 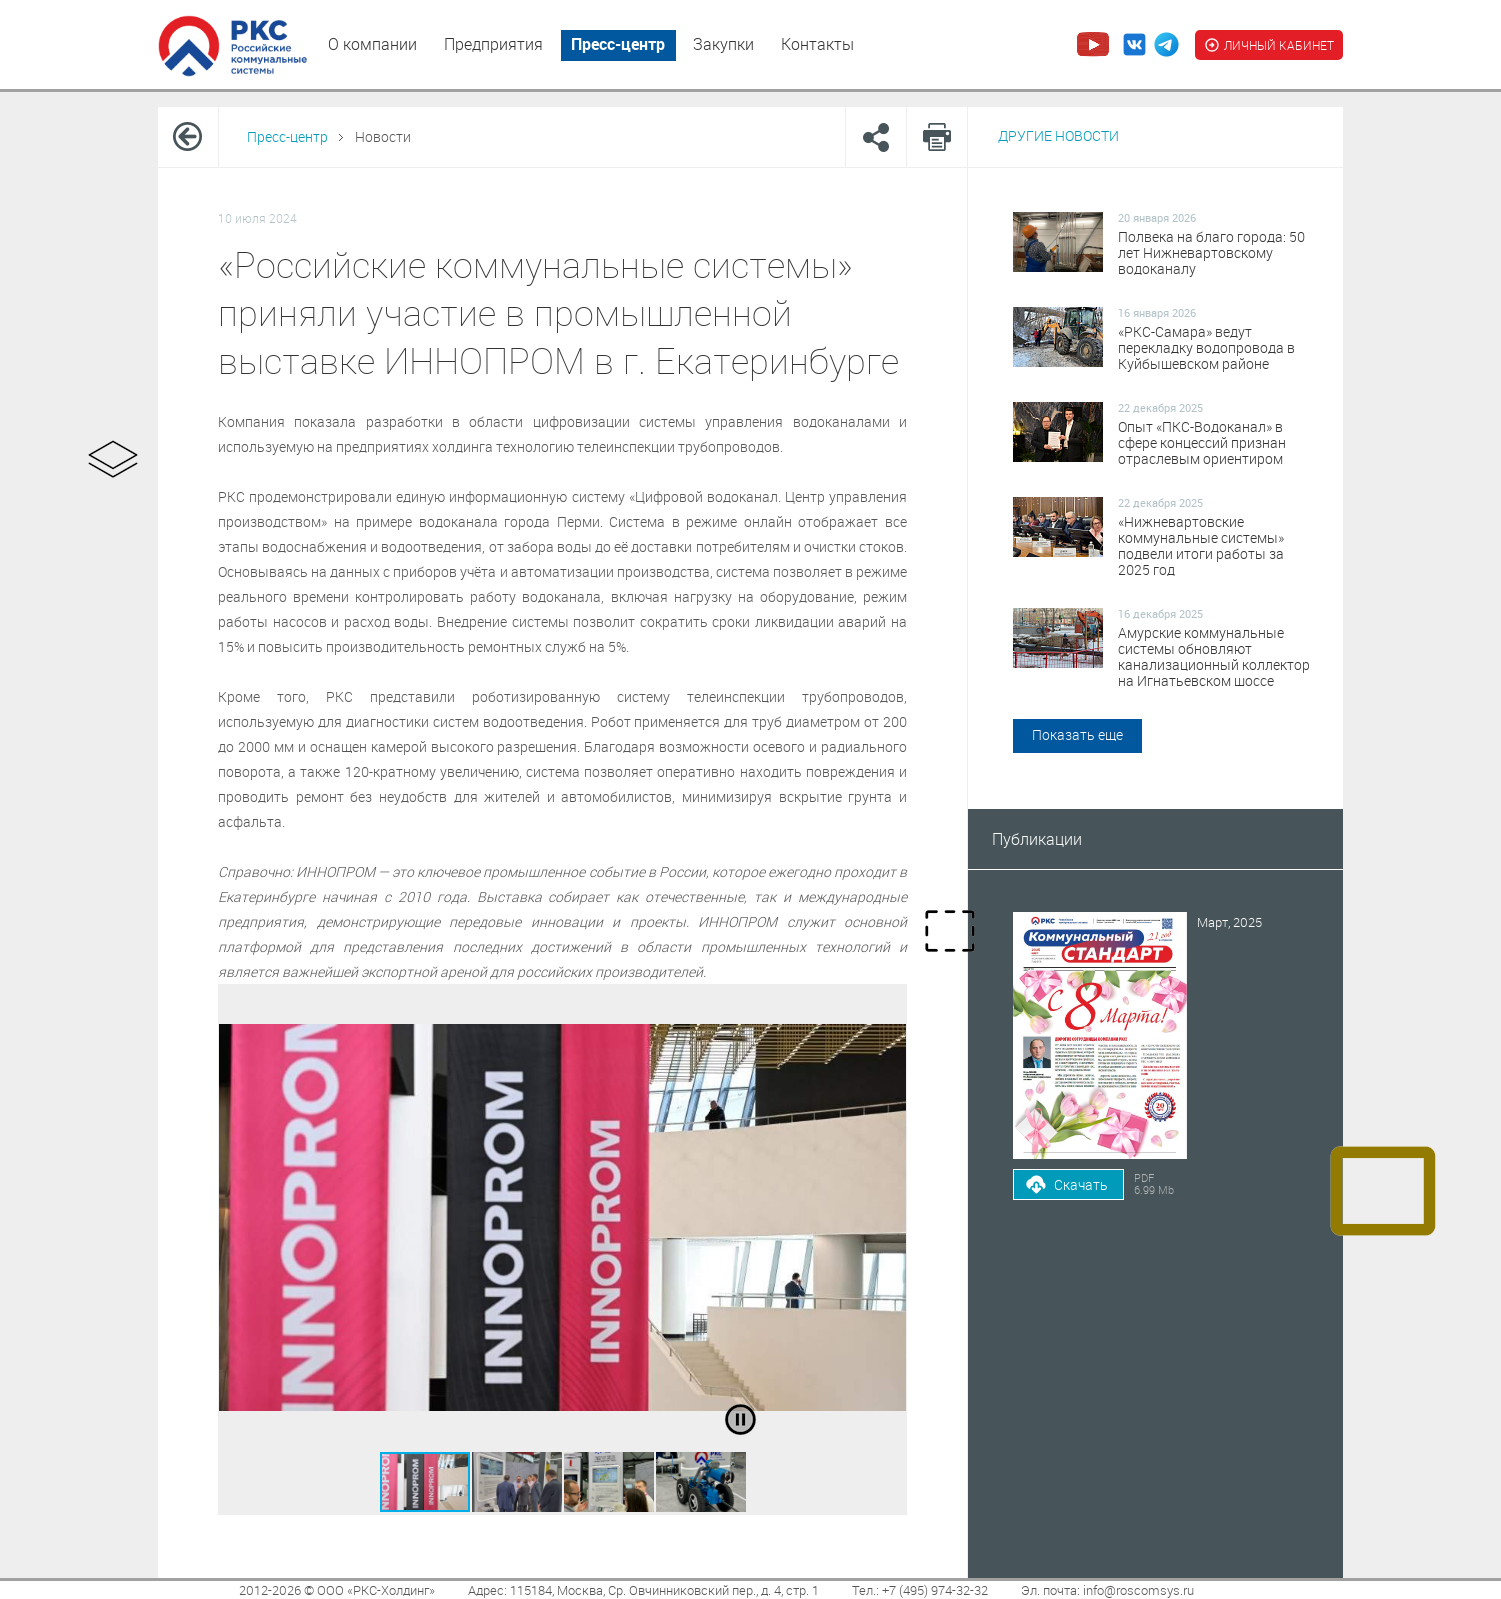 I want to click on represents a container or frame element, so click(x=1383, y=1191).